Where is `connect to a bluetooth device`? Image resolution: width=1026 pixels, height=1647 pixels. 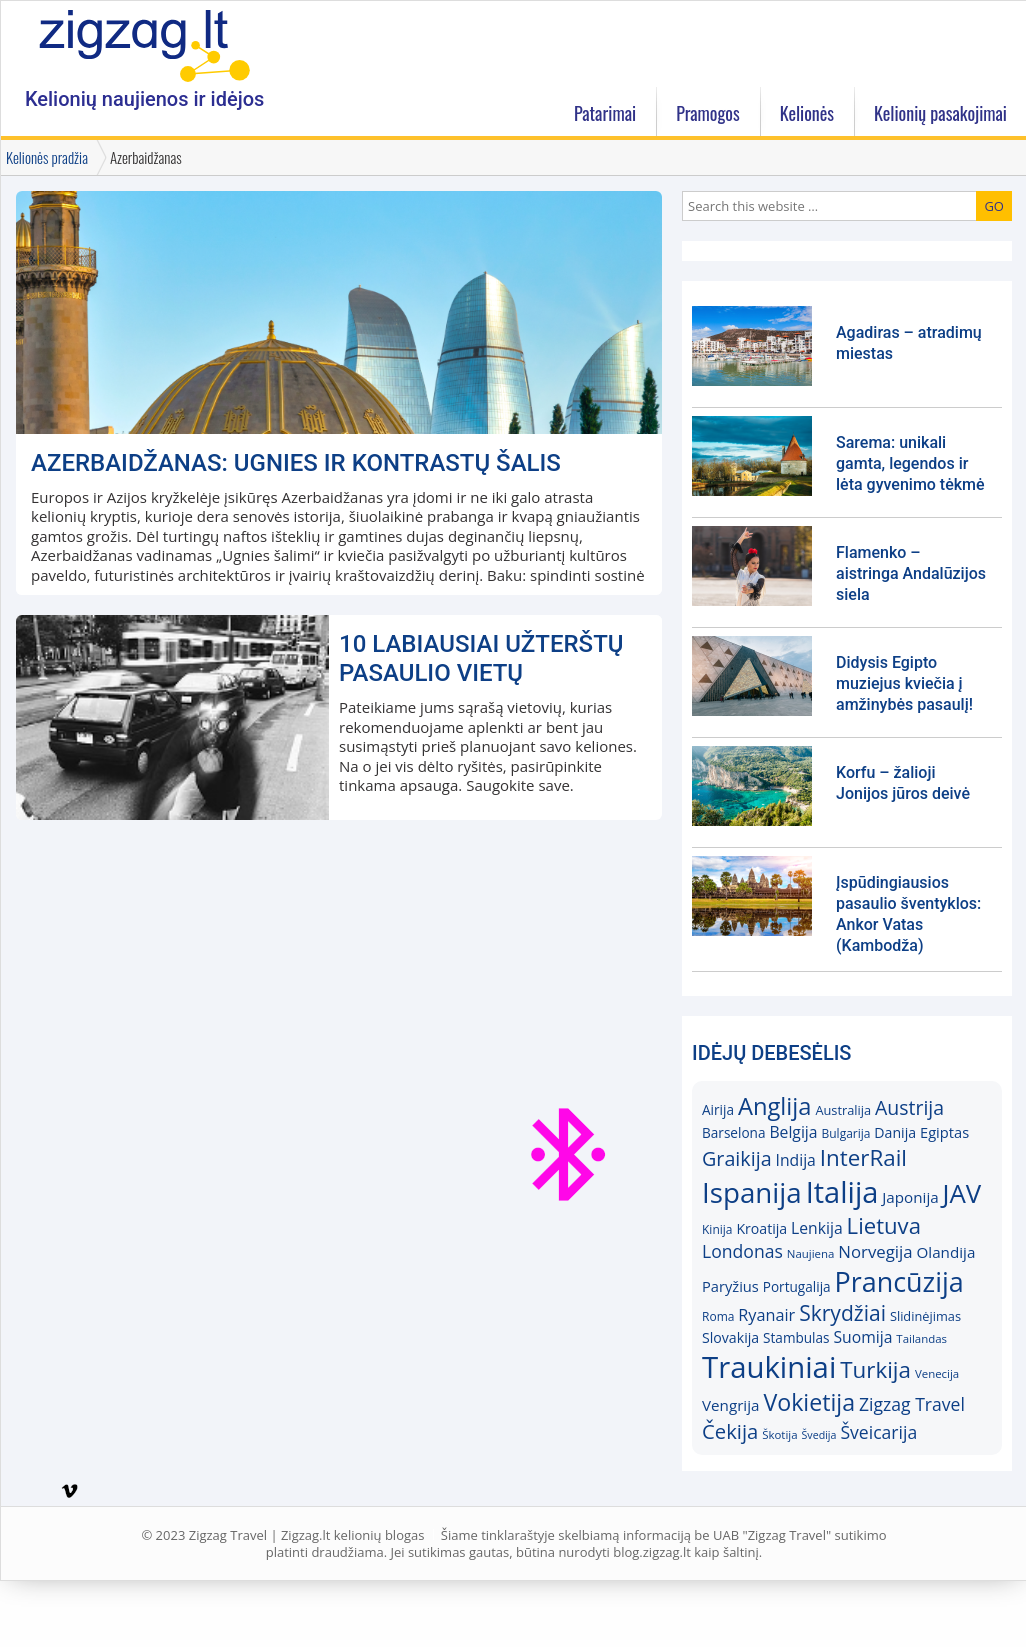
connect to a bluetooth device is located at coordinates (563, 1154).